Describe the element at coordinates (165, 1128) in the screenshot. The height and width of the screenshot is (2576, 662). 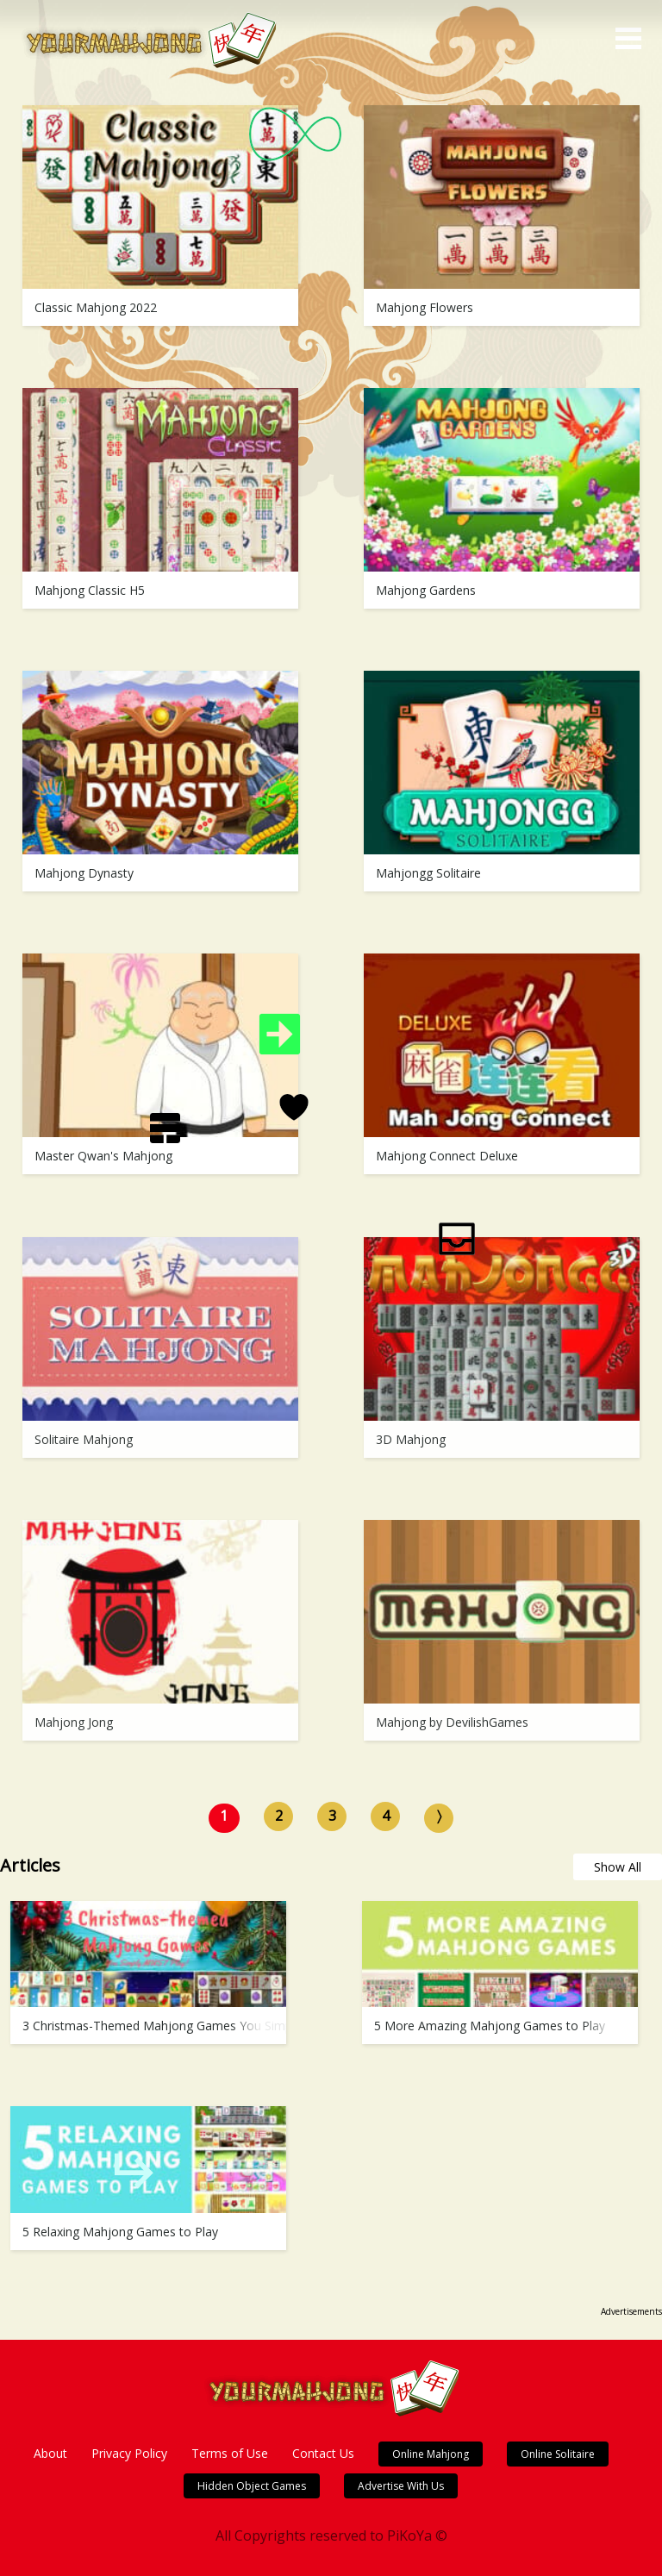
I see `elastic stack logo` at that location.